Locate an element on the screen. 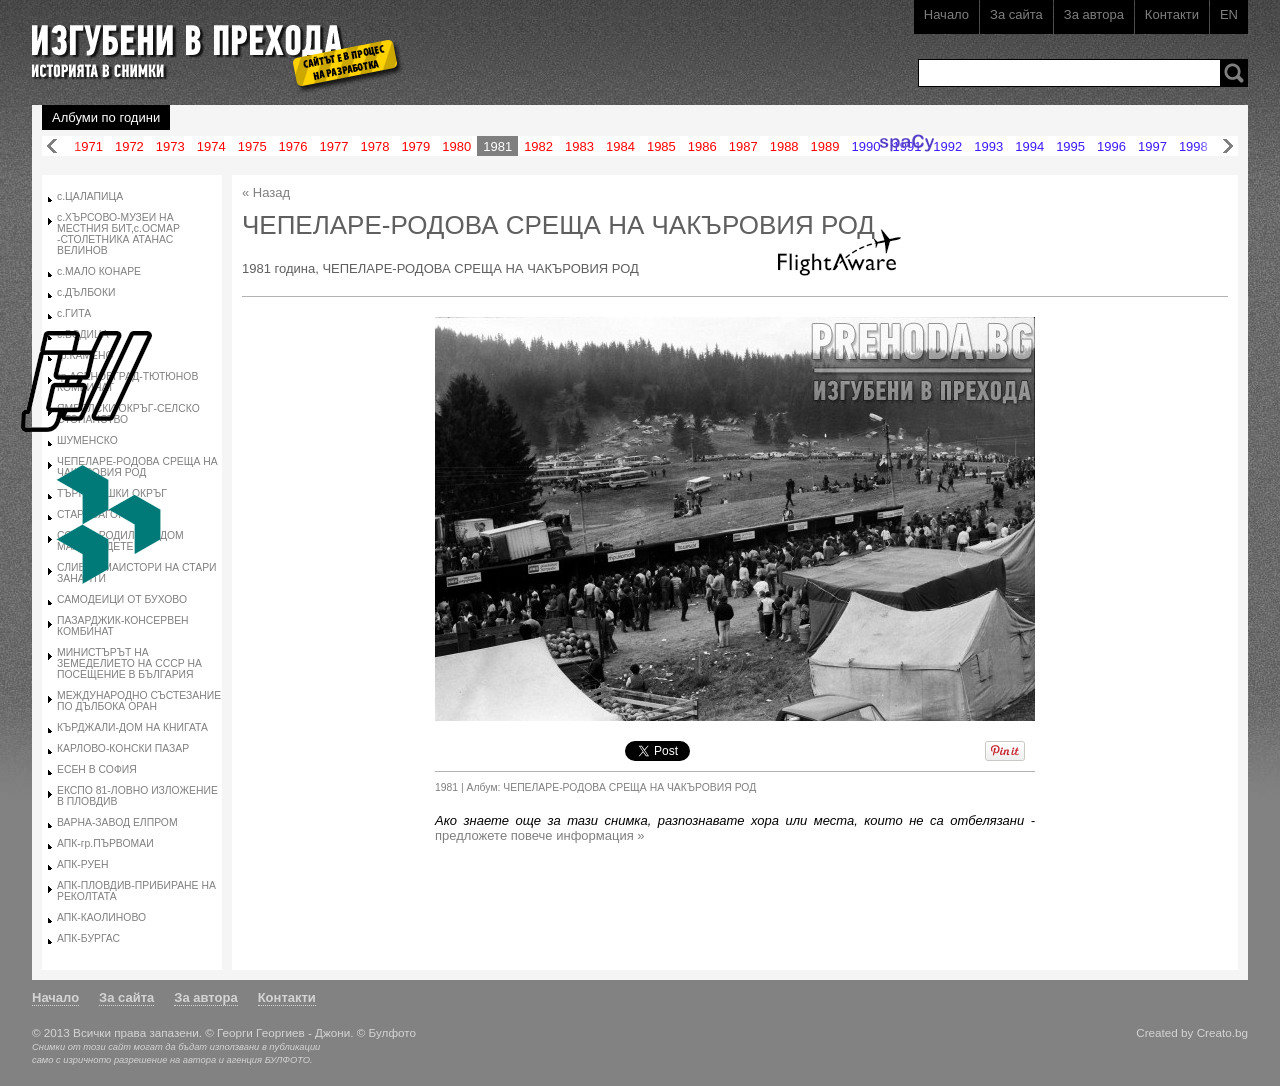 The width and height of the screenshot is (1280, 1086). eclipse jetty web server logo is located at coordinates (86, 381).